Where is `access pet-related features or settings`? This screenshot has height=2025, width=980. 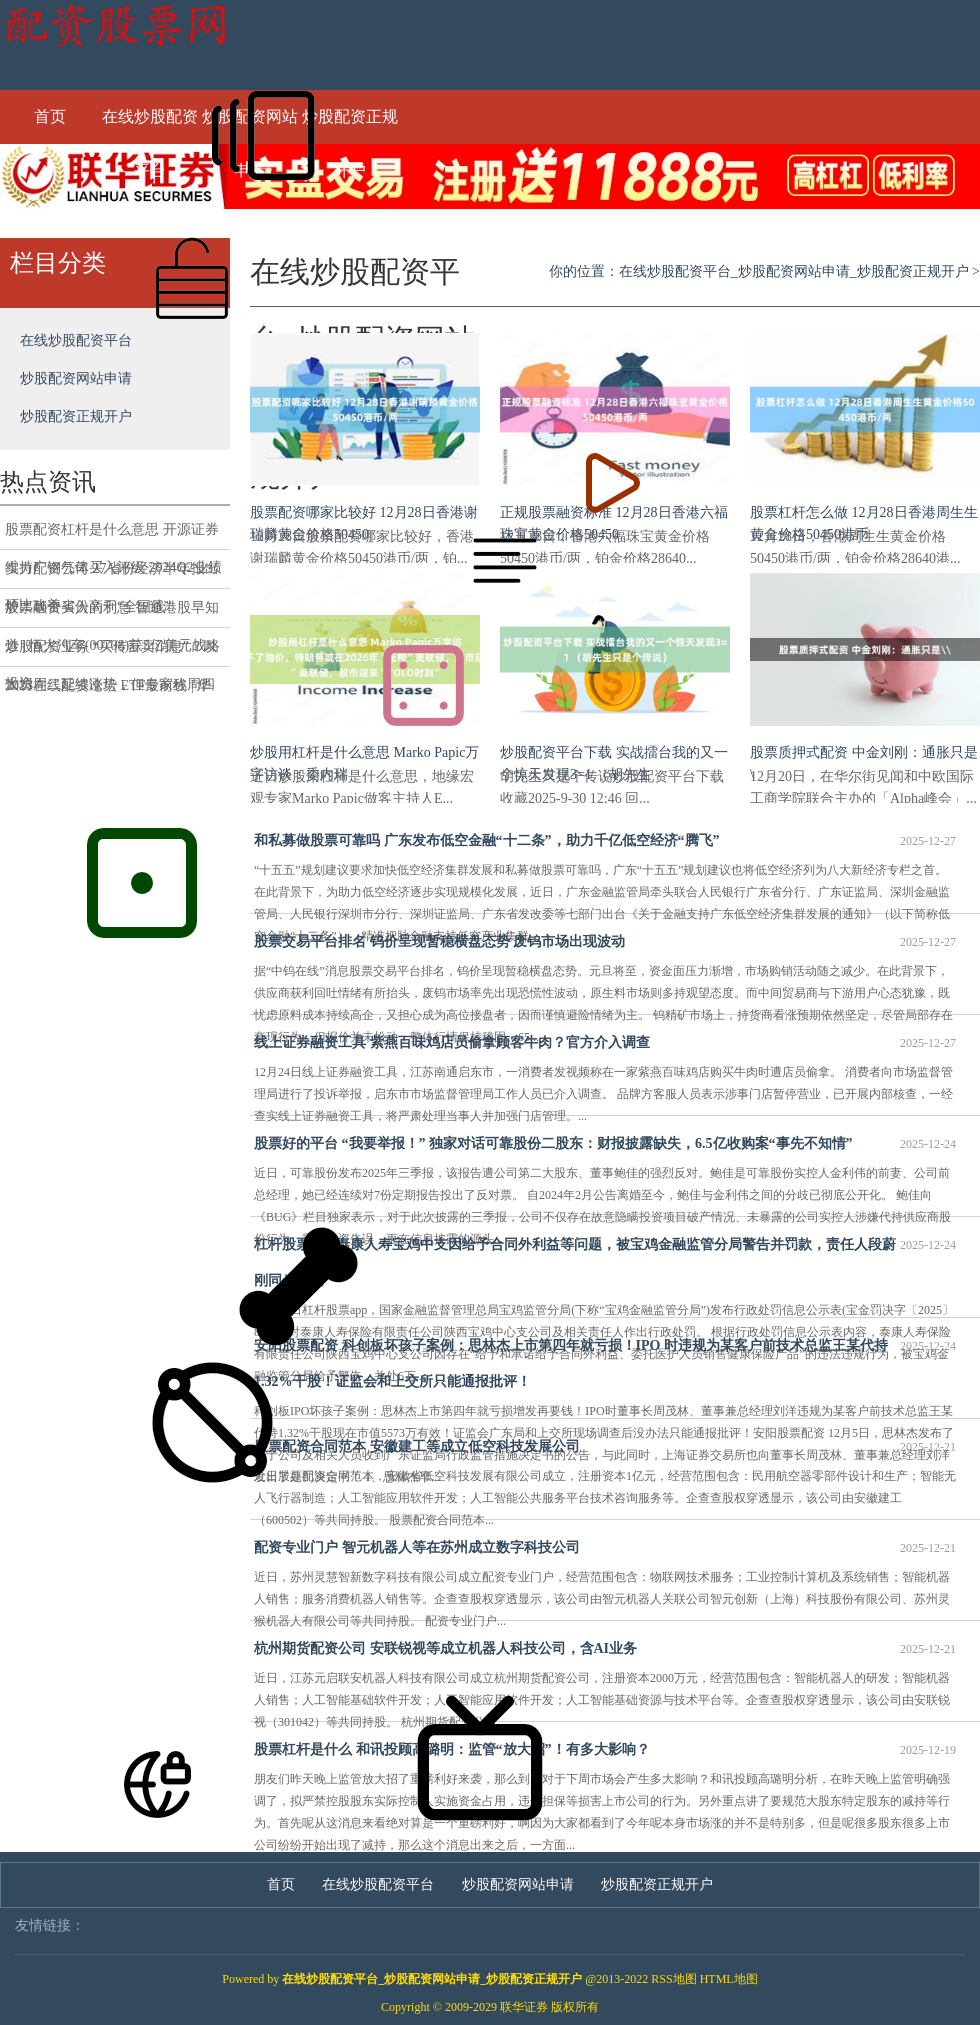 access pet-related features or settings is located at coordinates (298, 1286).